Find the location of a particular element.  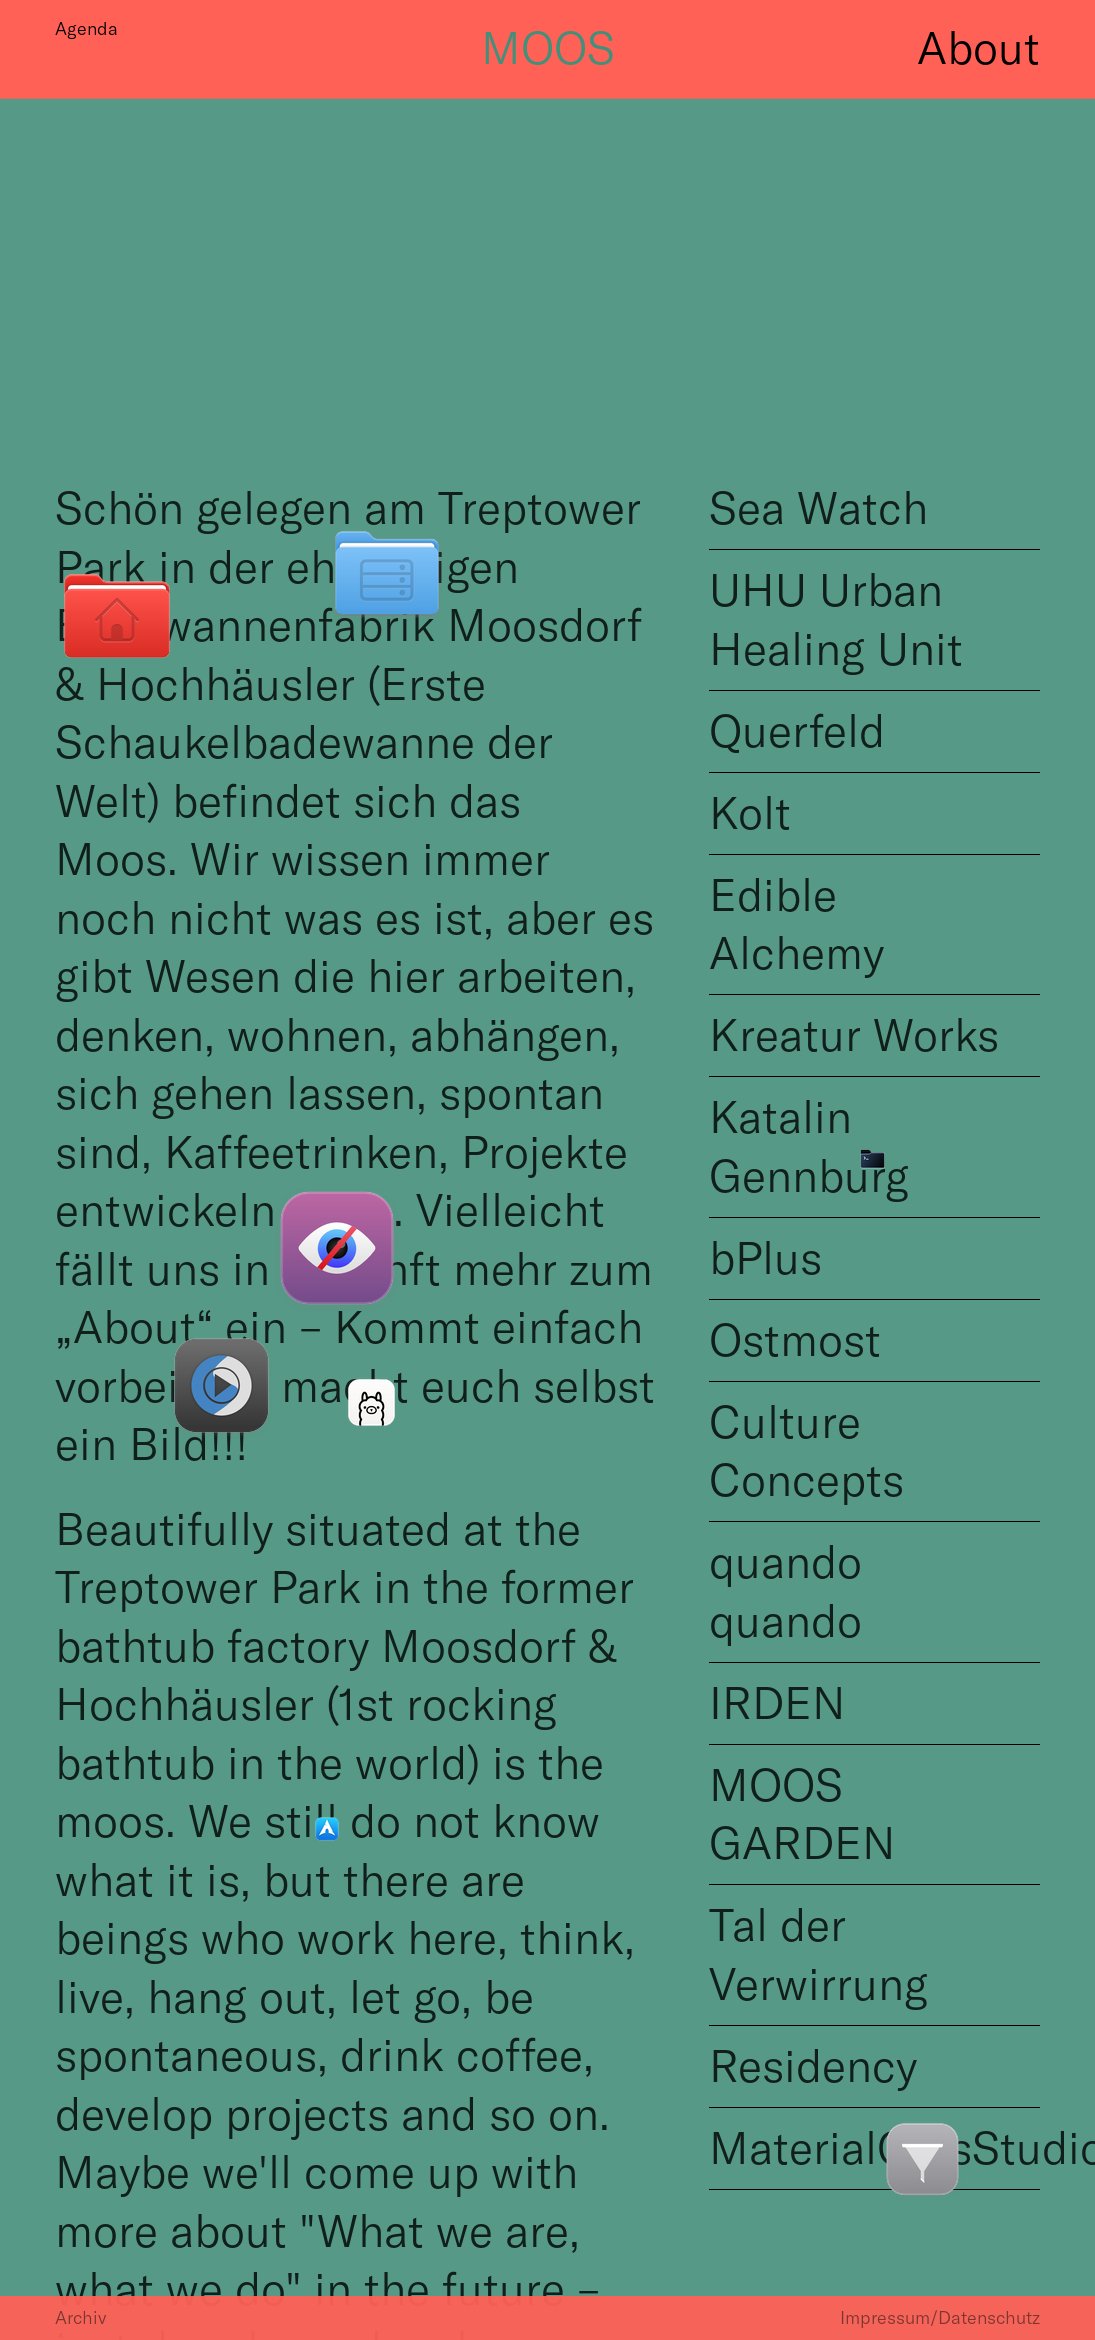

open the ollama app is located at coordinates (371, 1402).